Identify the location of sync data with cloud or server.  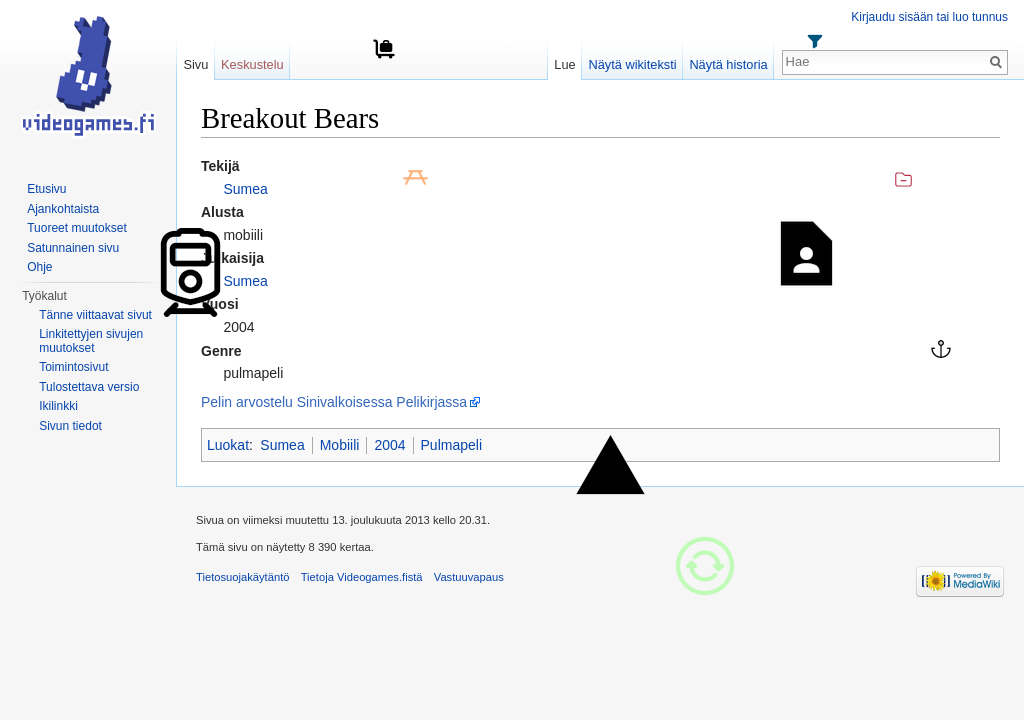
(705, 566).